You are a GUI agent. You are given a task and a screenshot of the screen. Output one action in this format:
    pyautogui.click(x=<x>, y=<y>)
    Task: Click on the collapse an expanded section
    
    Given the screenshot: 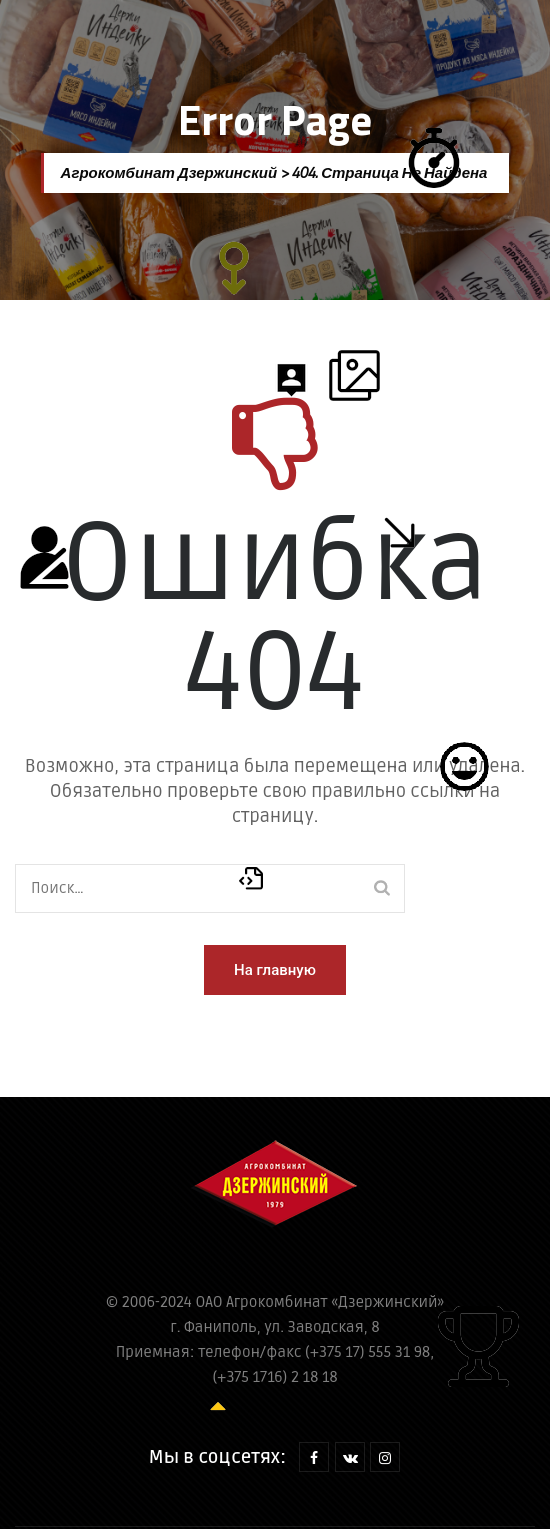 What is the action you would take?
    pyautogui.click(x=218, y=1406)
    